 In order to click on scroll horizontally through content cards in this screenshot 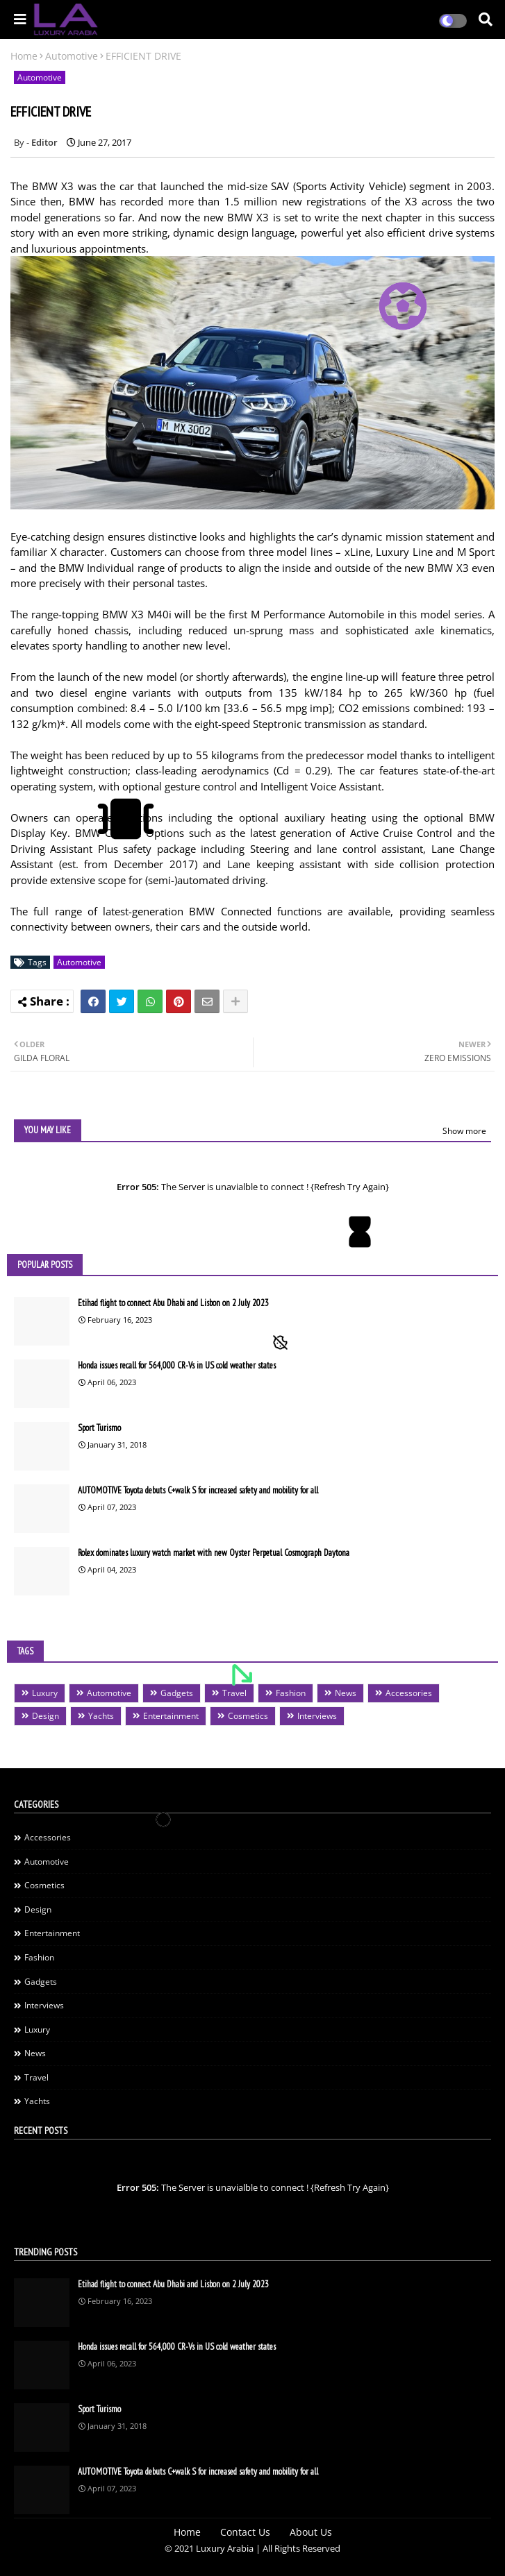, I will do `click(126, 819)`.